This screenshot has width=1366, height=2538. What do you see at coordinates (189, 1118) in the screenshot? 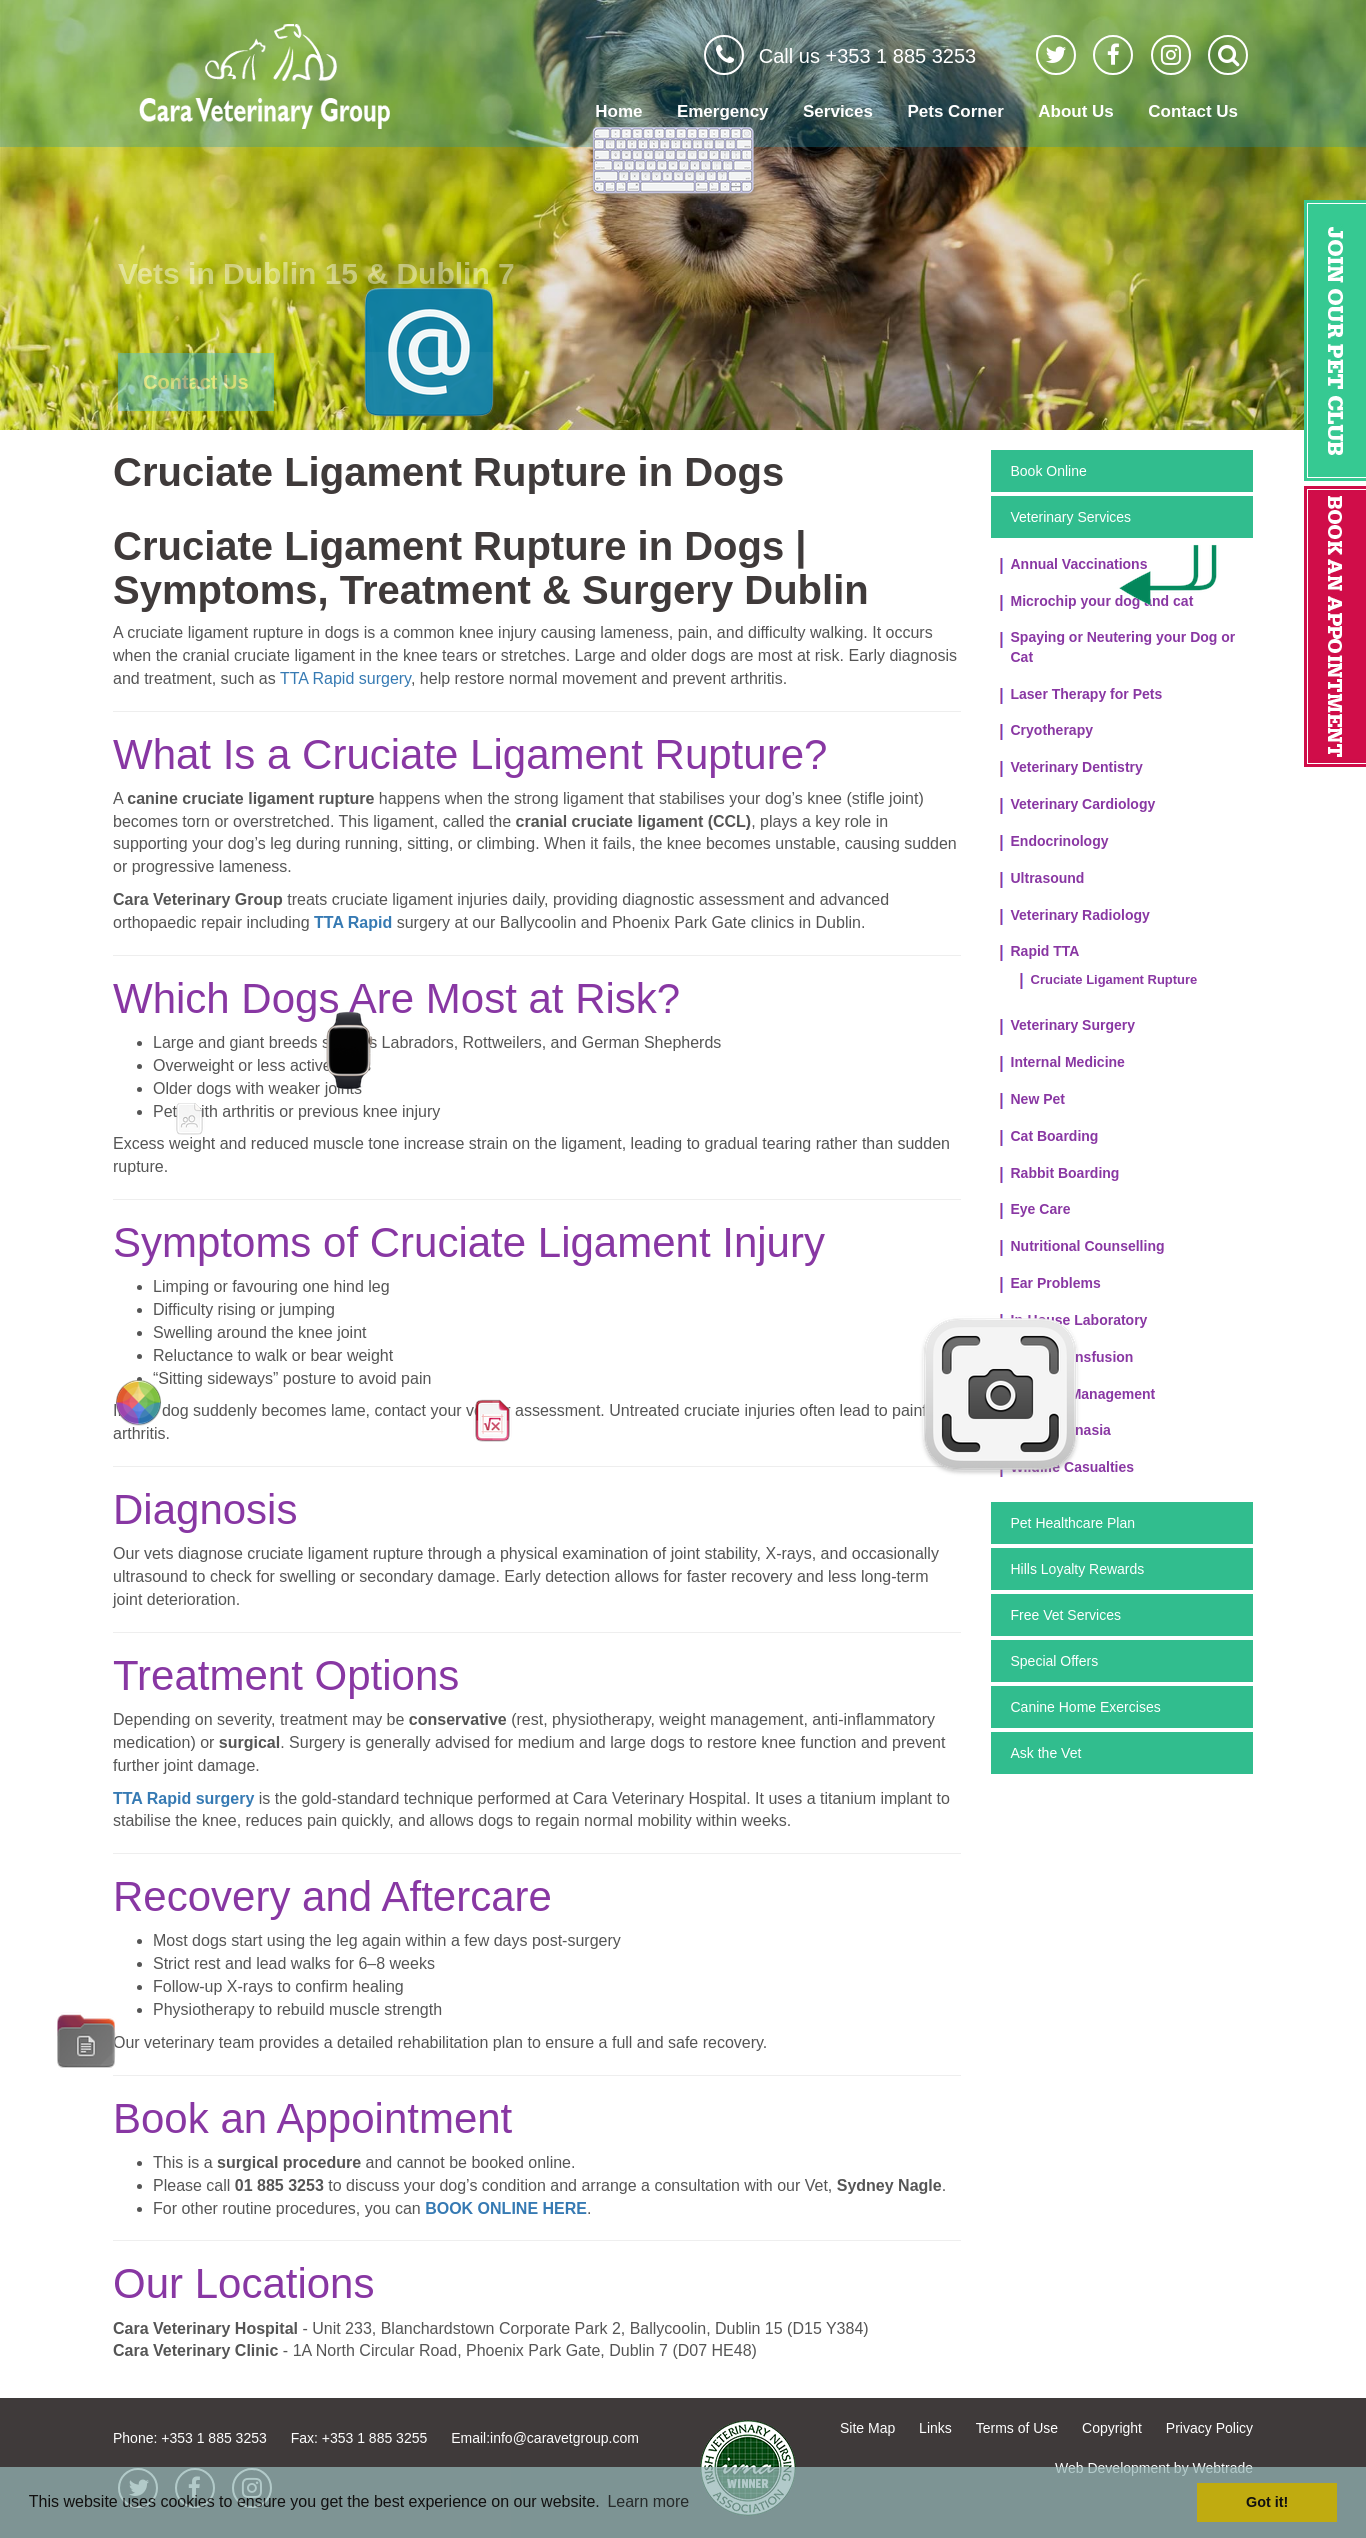
I see `credits or attribution file` at bounding box center [189, 1118].